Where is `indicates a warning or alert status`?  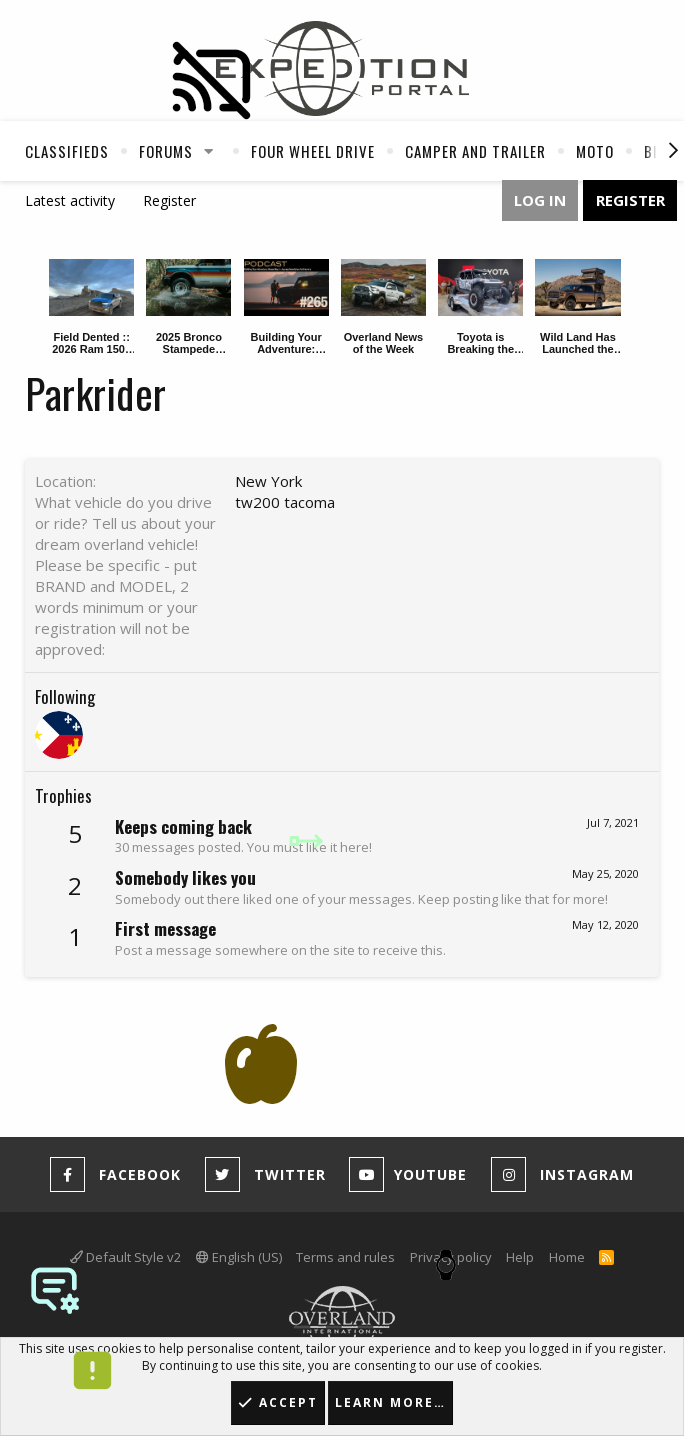 indicates a warning or alert status is located at coordinates (92, 1370).